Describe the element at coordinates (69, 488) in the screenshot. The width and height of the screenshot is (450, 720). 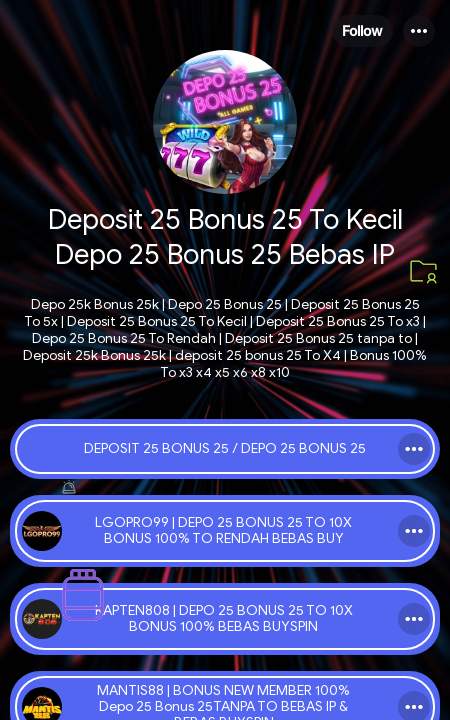
I see `indicates an active alert or warning` at that location.